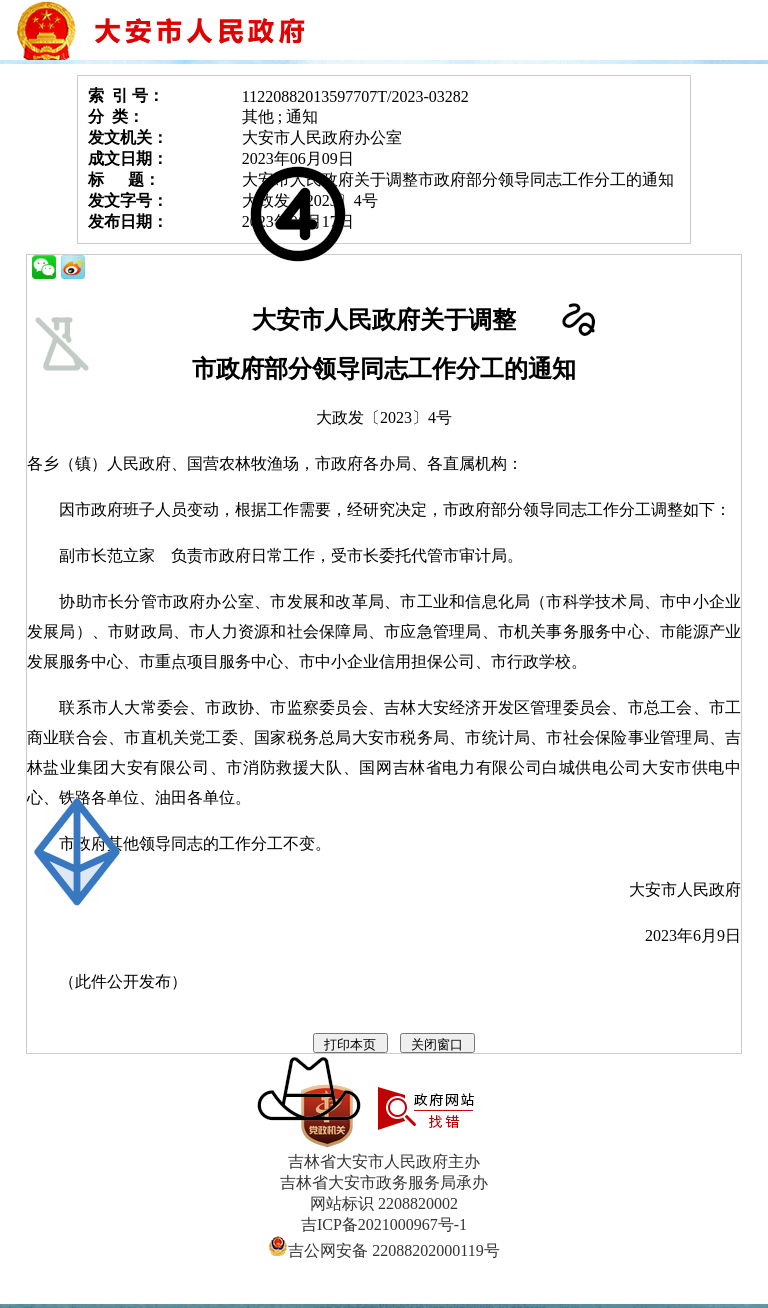  I want to click on disable experimental features, so click(62, 344).